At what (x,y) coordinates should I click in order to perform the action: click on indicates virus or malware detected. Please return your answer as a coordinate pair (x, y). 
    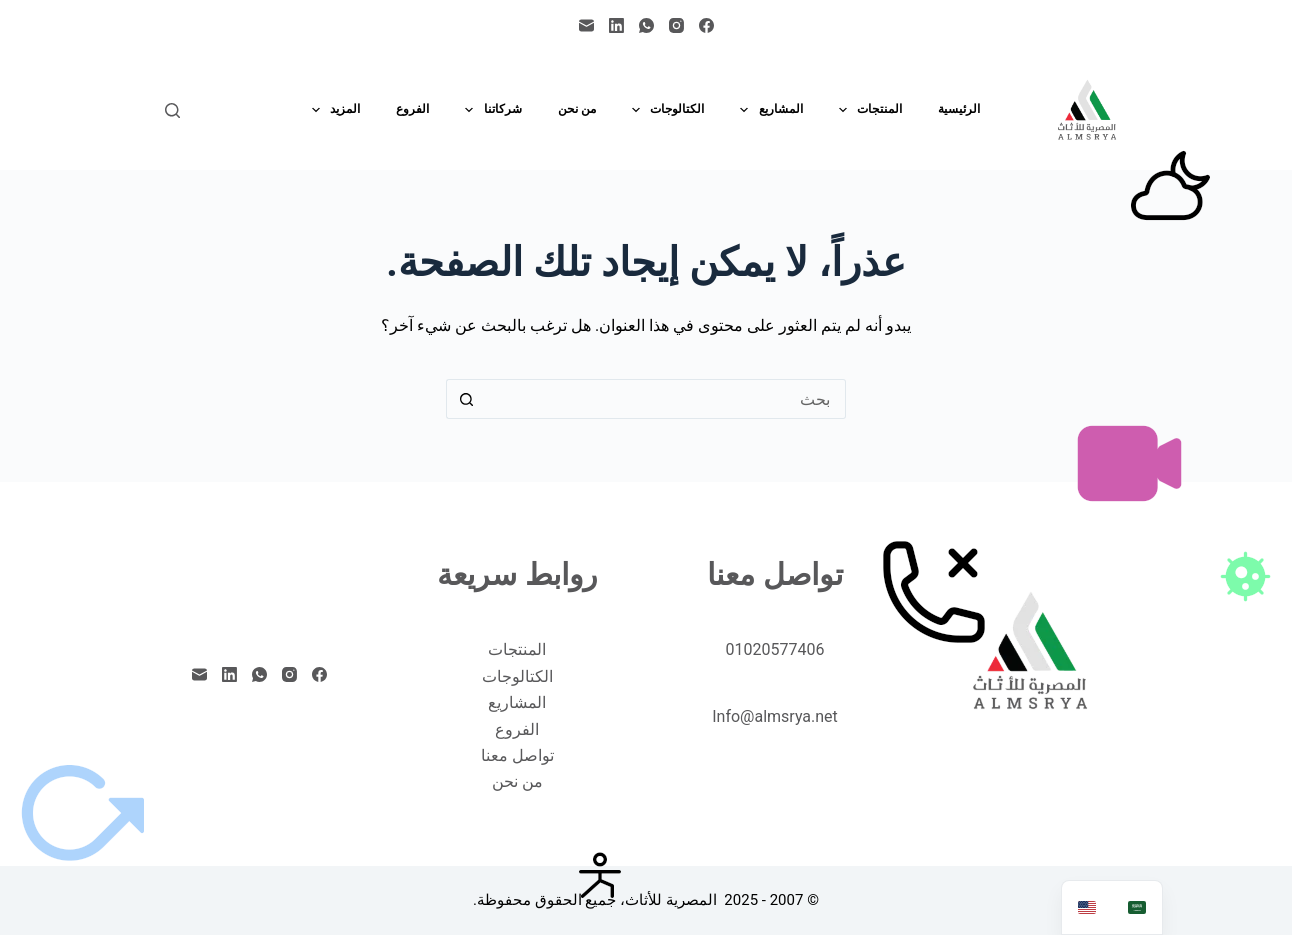
    Looking at the image, I should click on (1245, 576).